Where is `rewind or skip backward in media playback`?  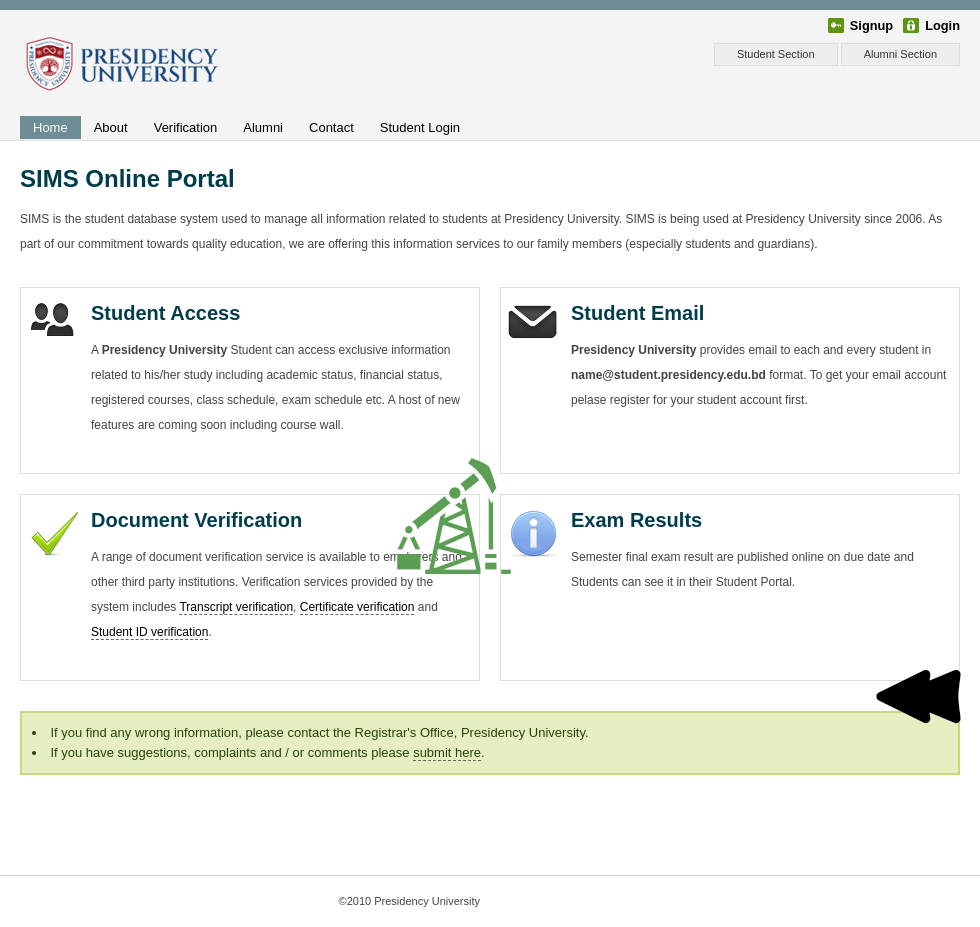
rewind or skip backward in media playback is located at coordinates (918, 696).